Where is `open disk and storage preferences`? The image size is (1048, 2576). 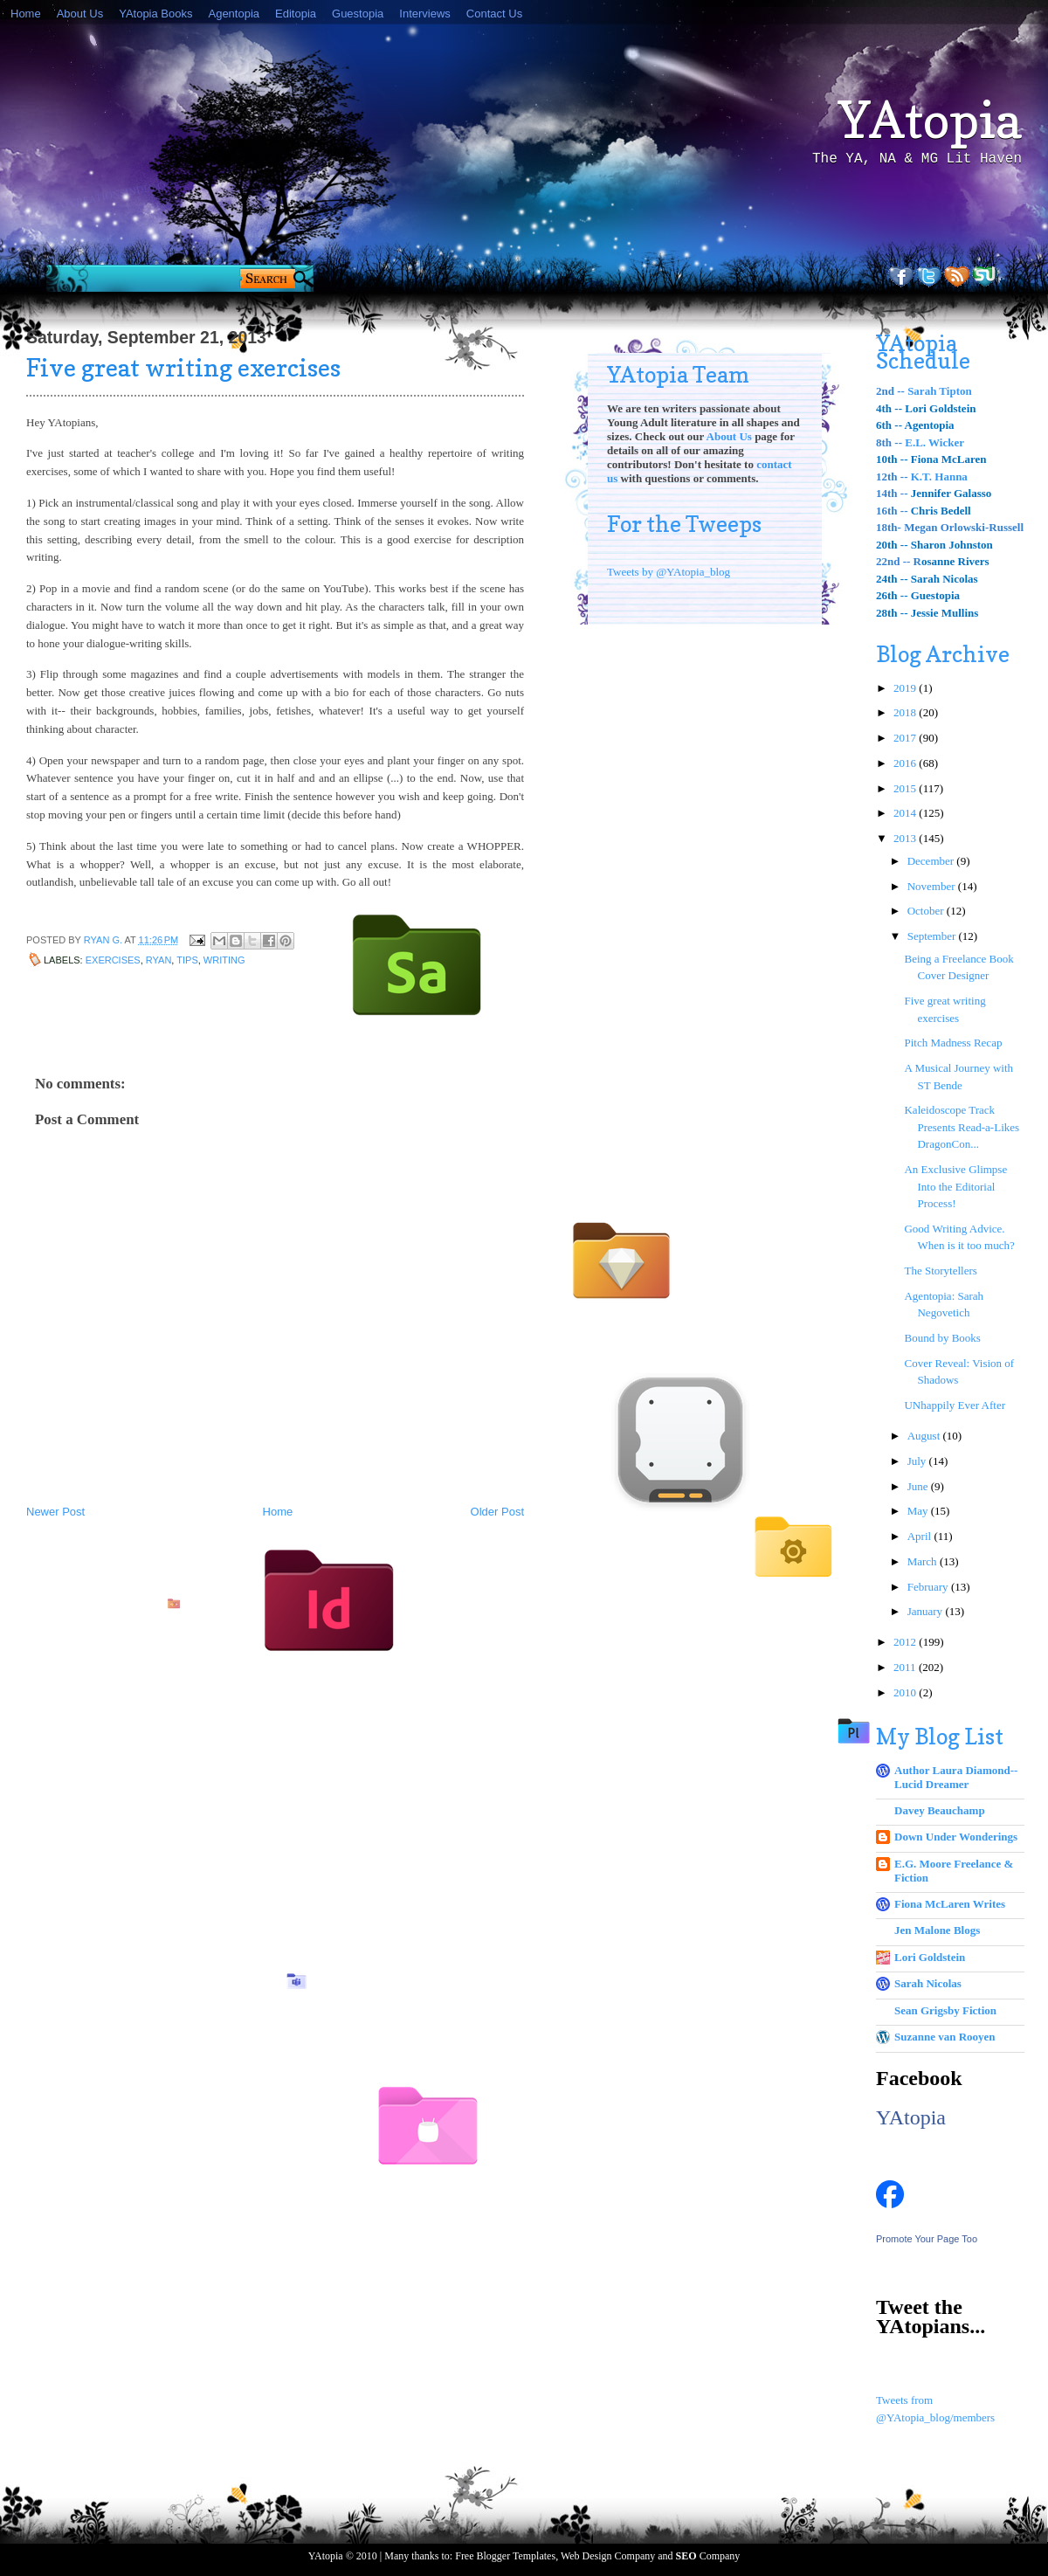
open disk and storage preferences is located at coordinates (680, 1442).